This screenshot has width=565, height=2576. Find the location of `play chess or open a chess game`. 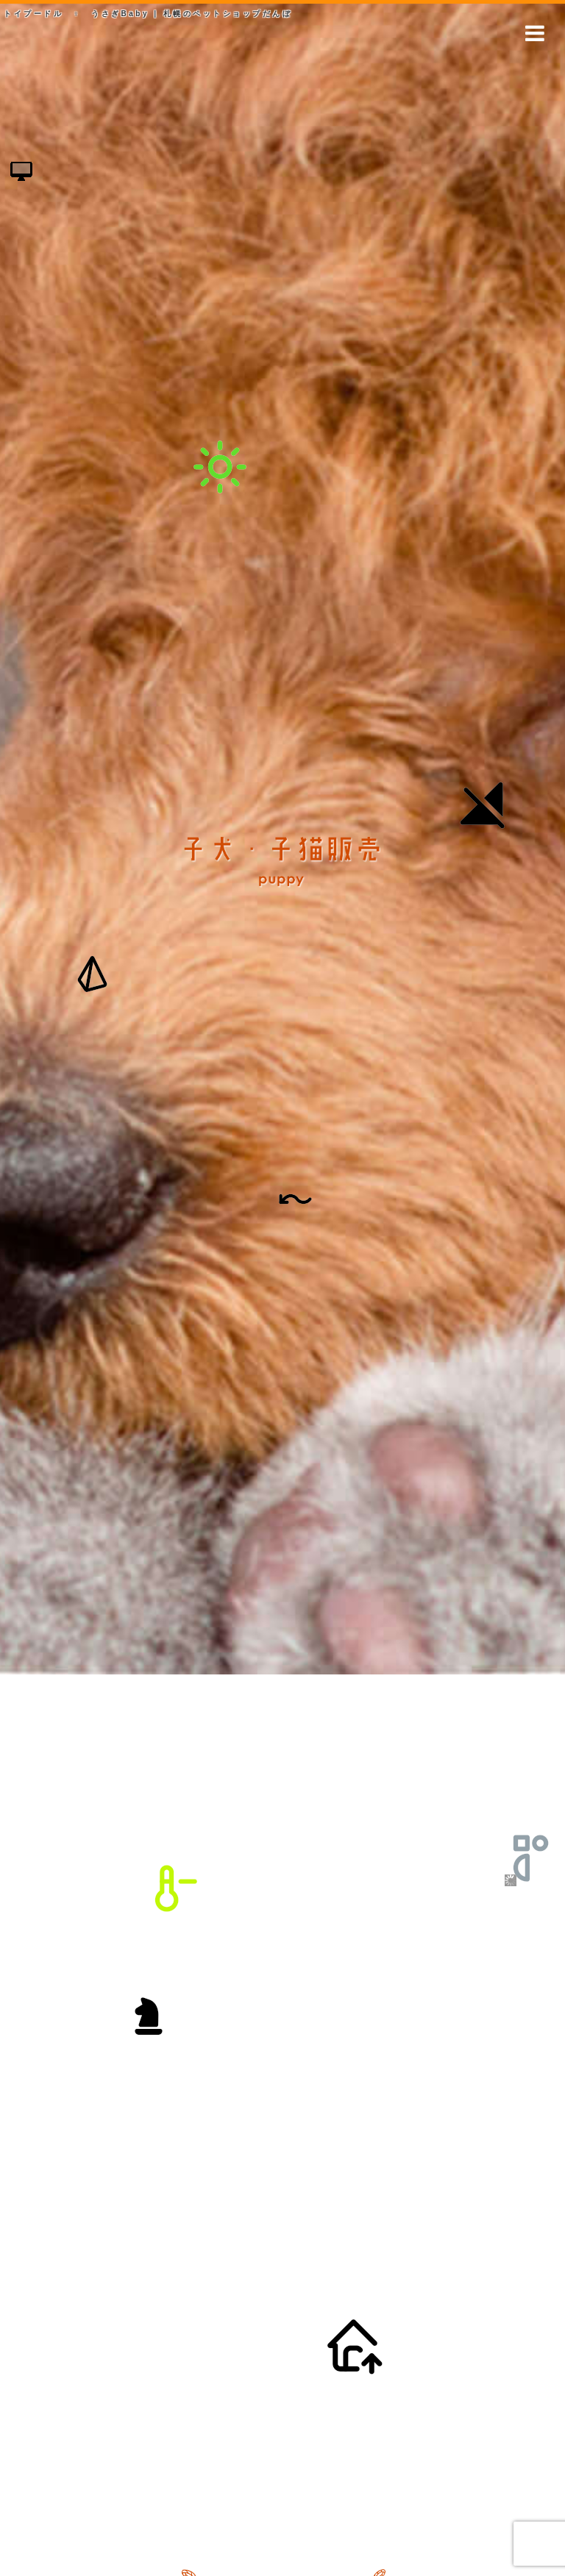

play chess or open a chess game is located at coordinates (149, 2017).